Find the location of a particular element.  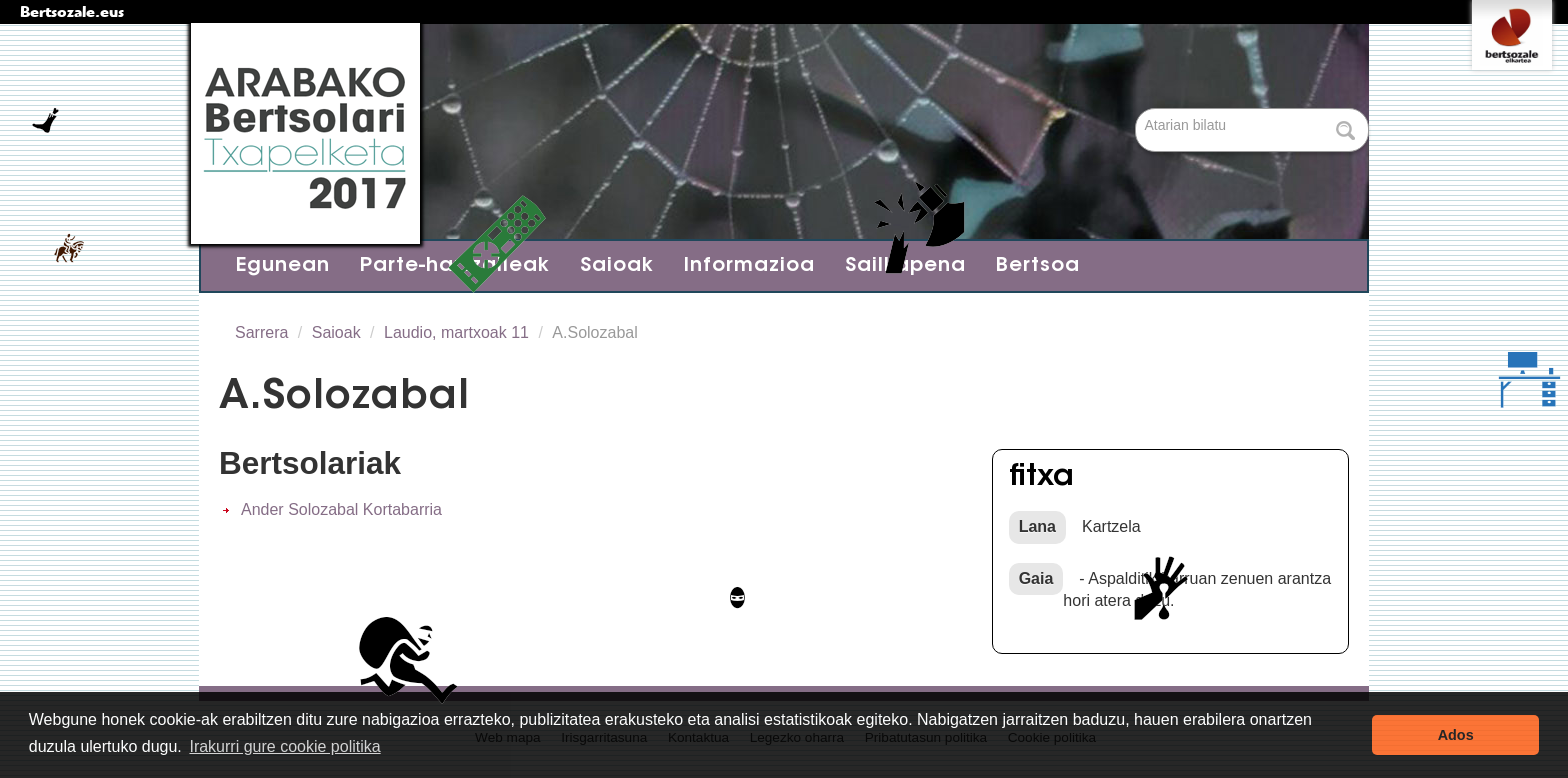

indicates a thief or robbery event in a game is located at coordinates (408, 660).